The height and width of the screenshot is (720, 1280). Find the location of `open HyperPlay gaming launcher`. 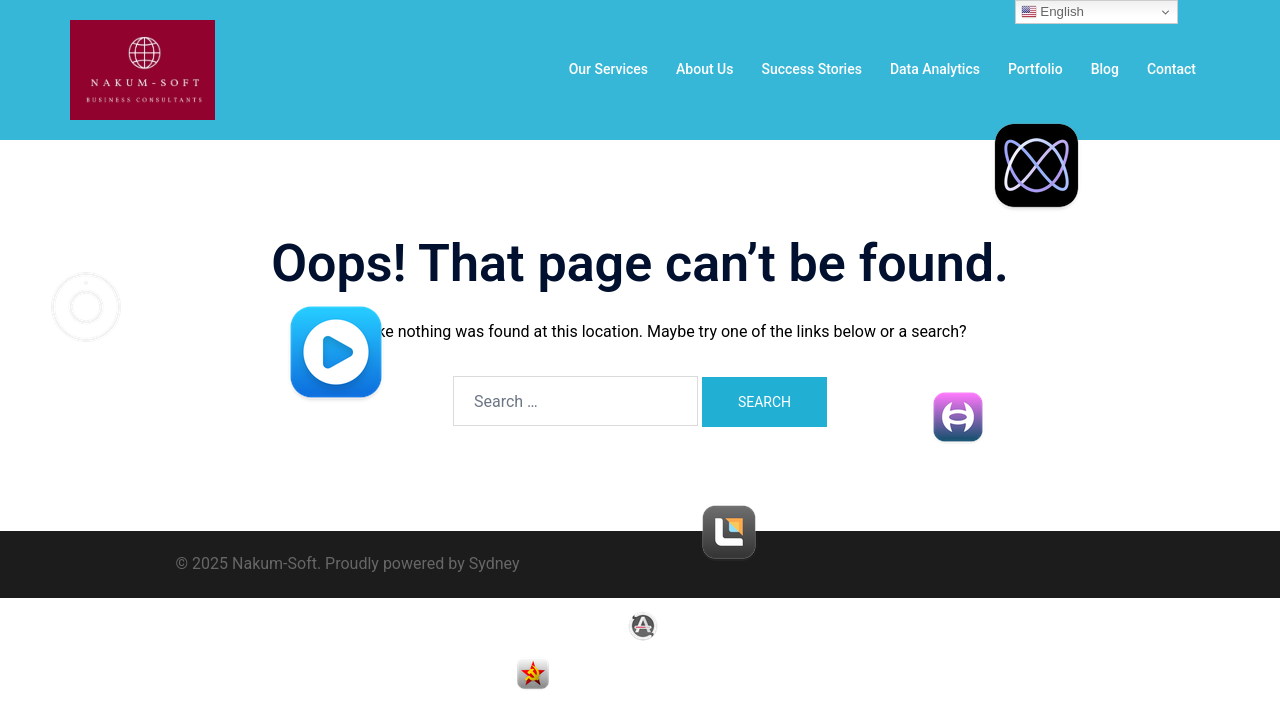

open HyperPlay gaming launcher is located at coordinates (958, 417).